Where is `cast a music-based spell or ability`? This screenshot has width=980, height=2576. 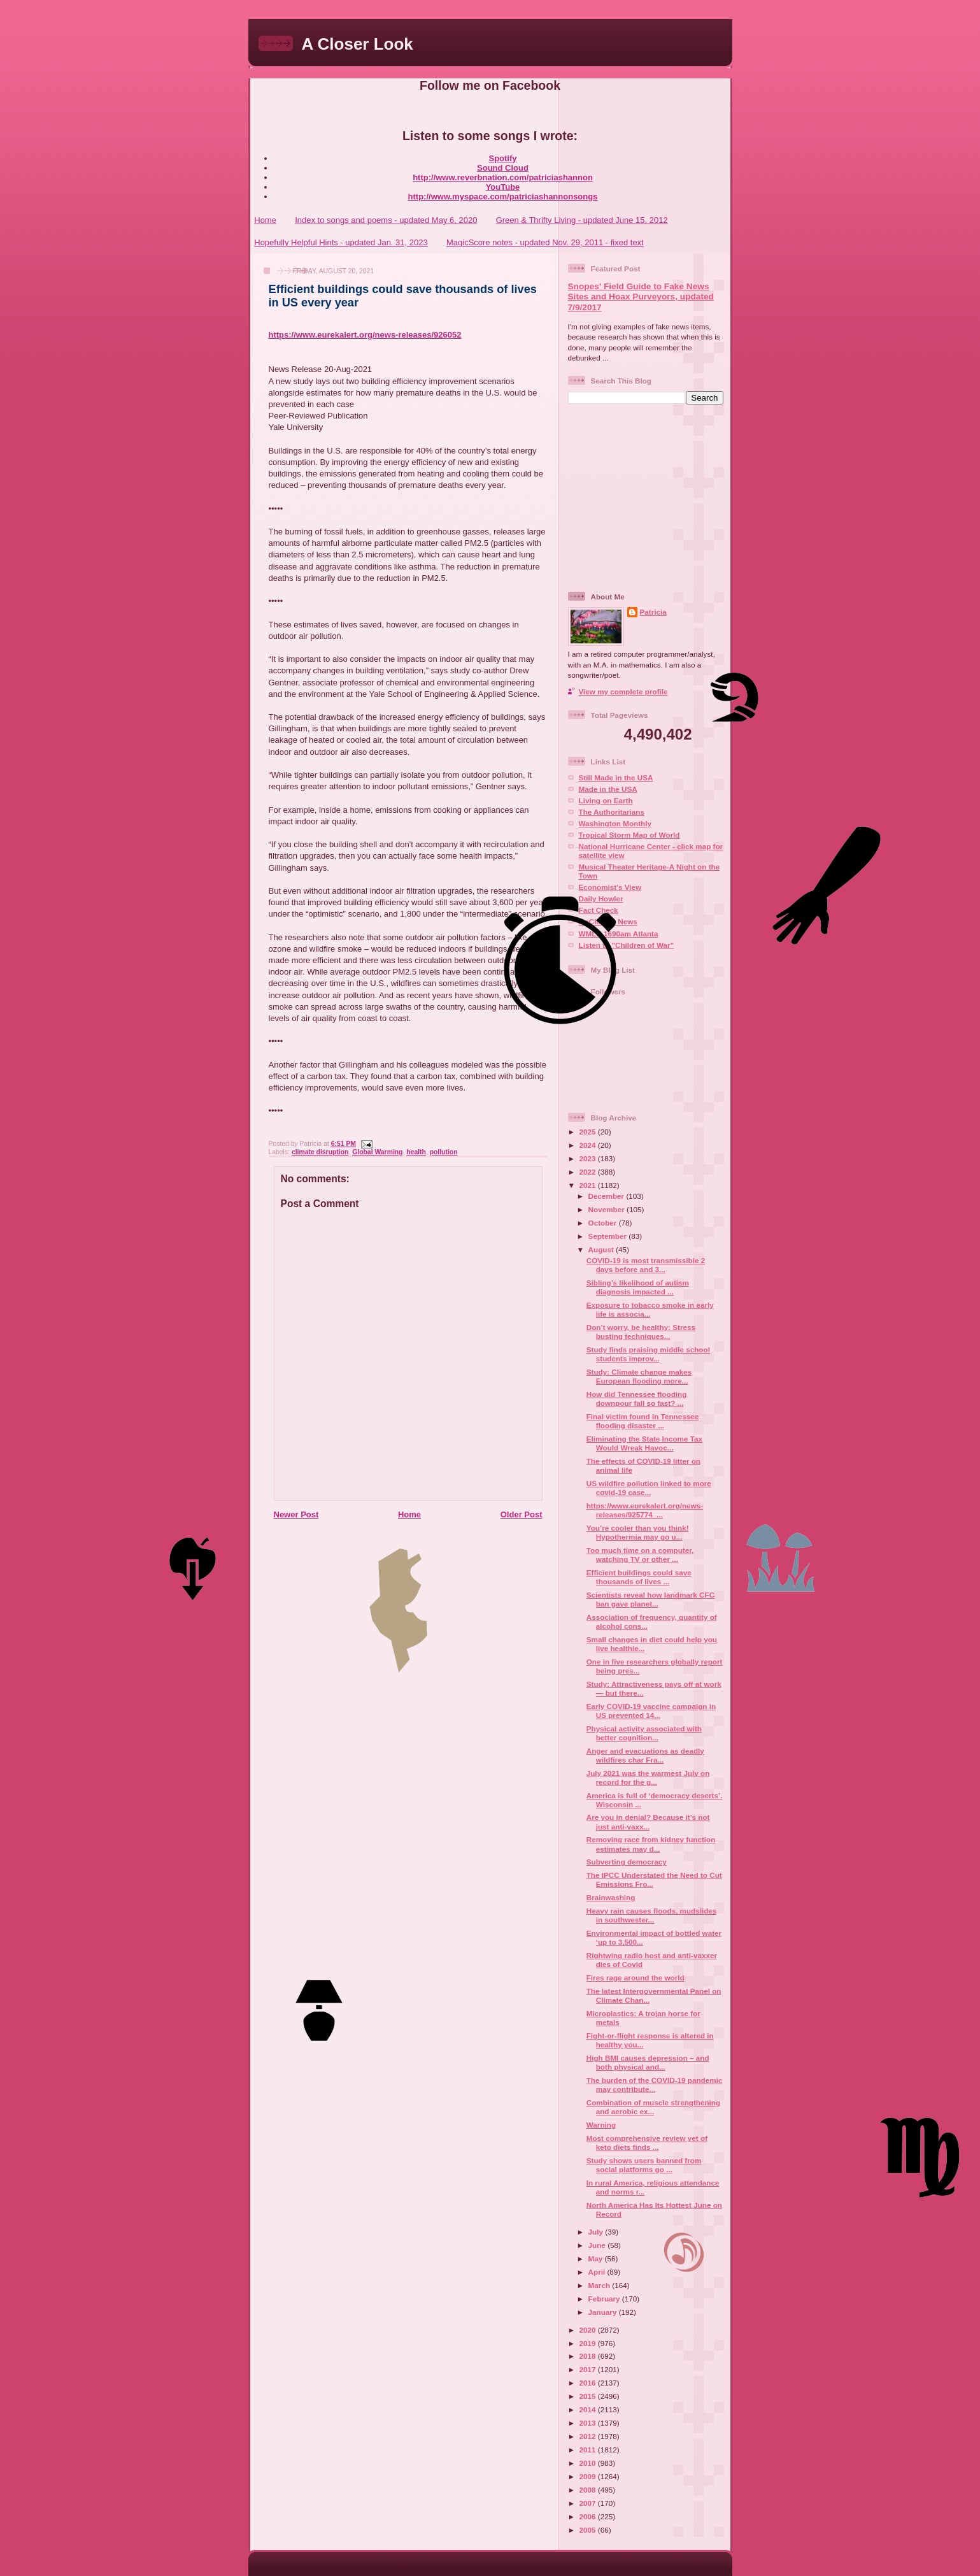 cast a music-based spell or ability is located at coordinates (684, 2252).